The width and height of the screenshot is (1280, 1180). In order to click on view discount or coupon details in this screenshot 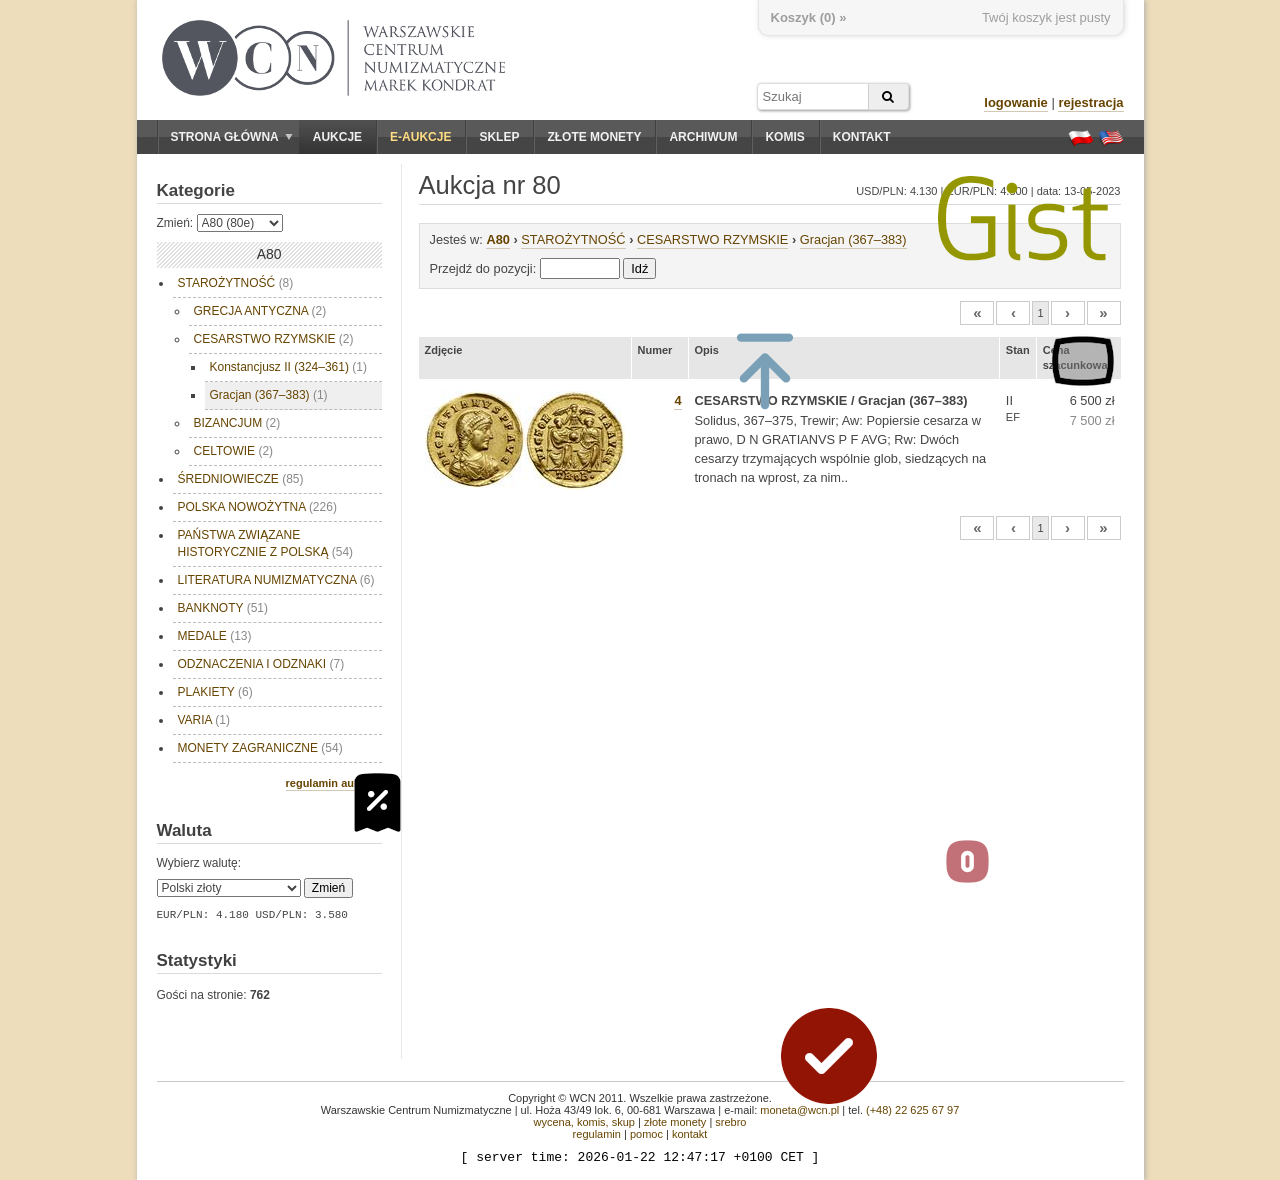, I will do `click(377, 802)`.